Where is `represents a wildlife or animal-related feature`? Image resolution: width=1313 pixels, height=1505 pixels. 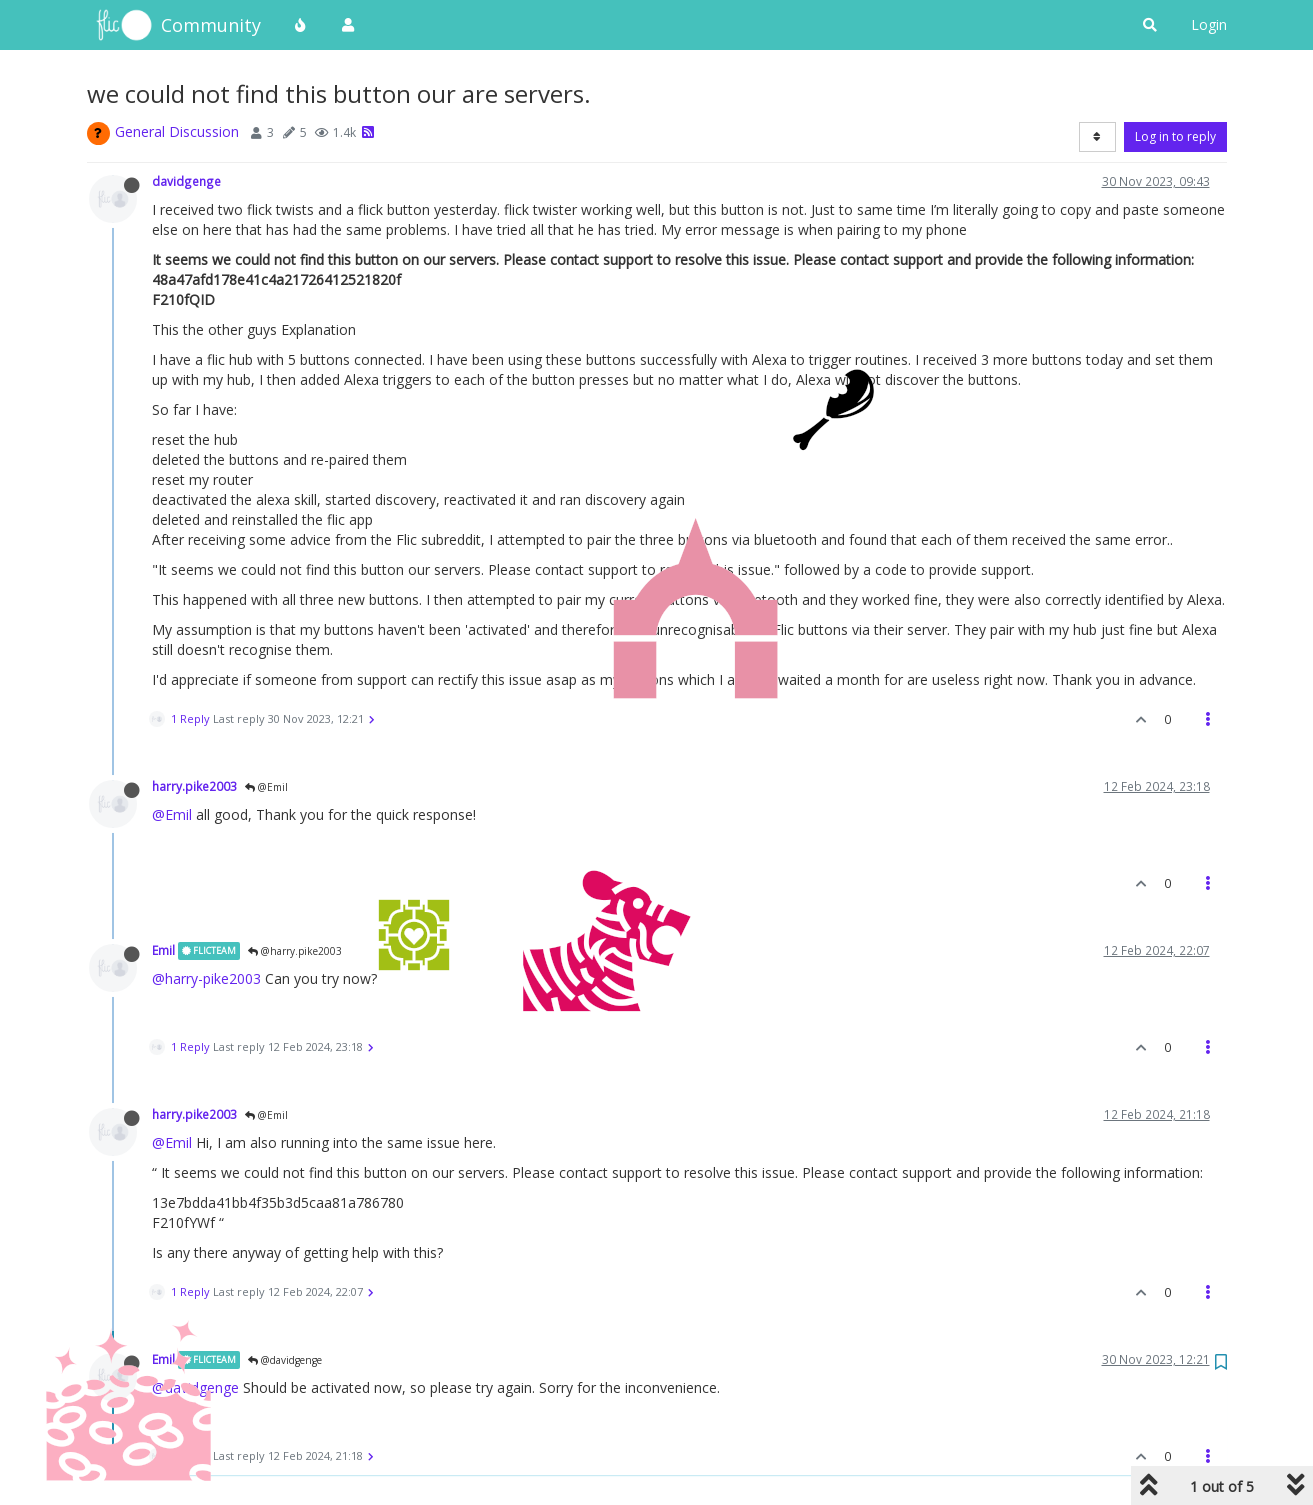
represents a wildlife or animal-related feature is located at coordinates (602, 929).